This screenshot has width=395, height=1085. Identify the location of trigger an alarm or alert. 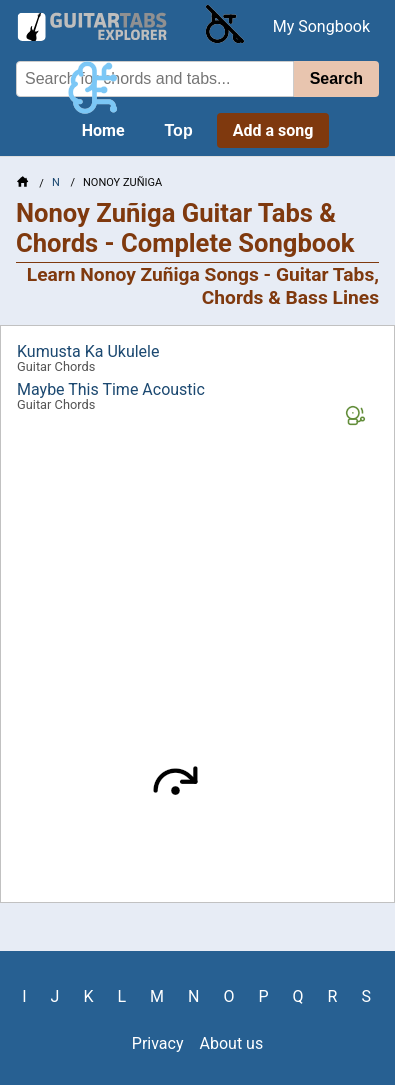
(355, 415).